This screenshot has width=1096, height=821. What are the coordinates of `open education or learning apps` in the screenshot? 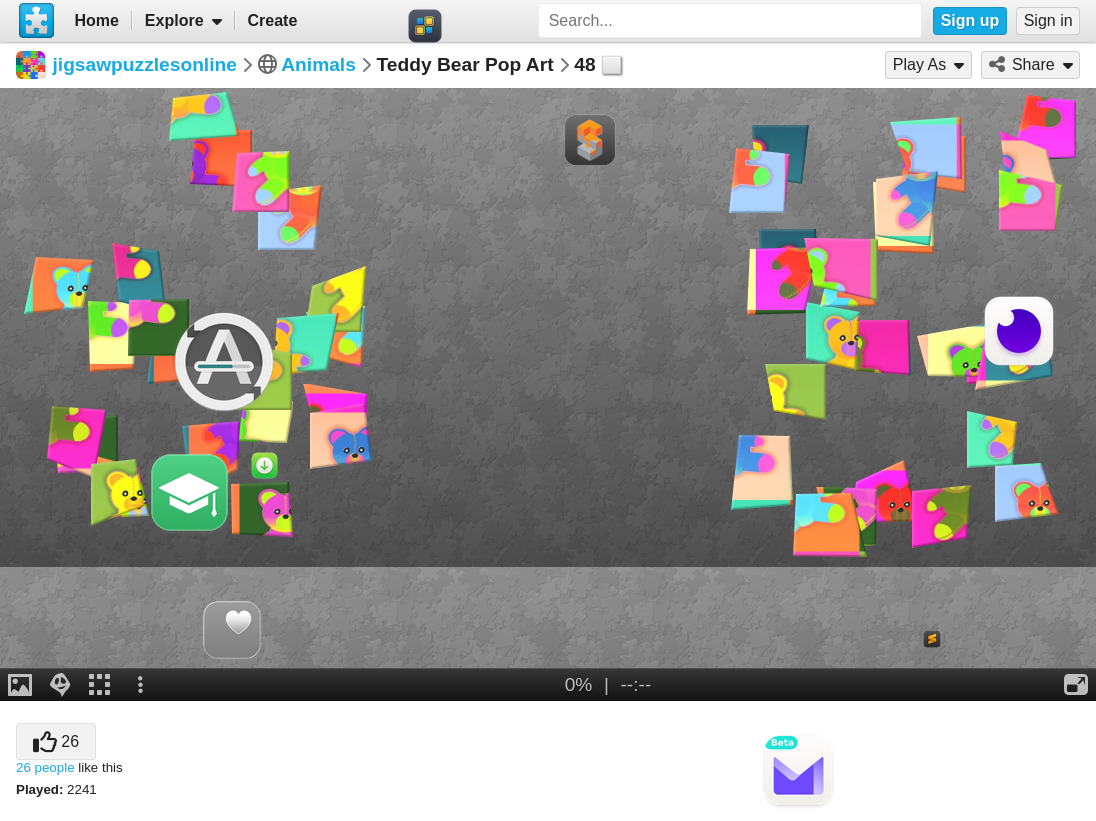 It's located at (189, 492).